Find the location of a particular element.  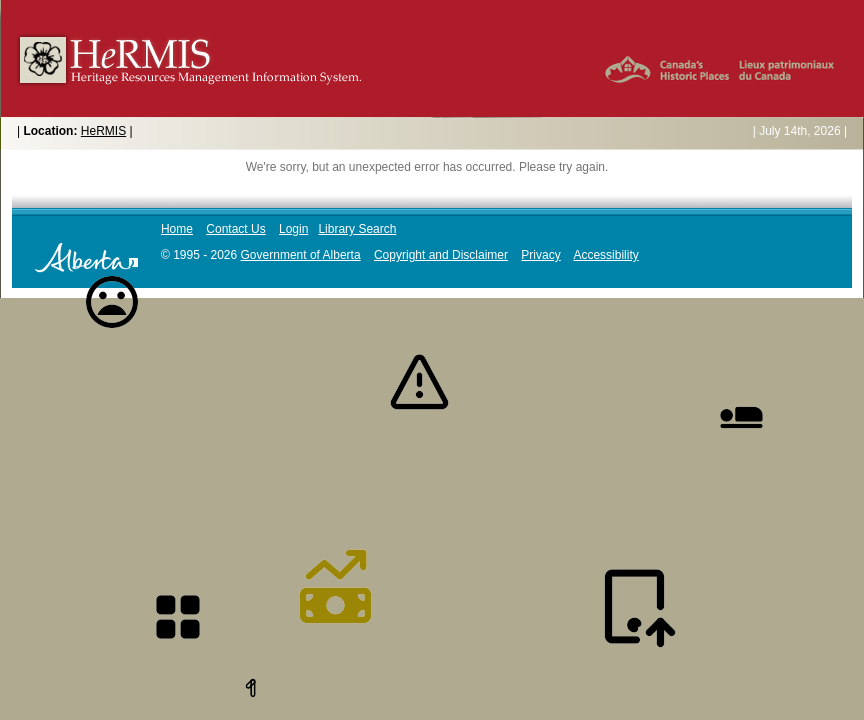

indicates a warning or caution state is located at coordinates (419, 383).